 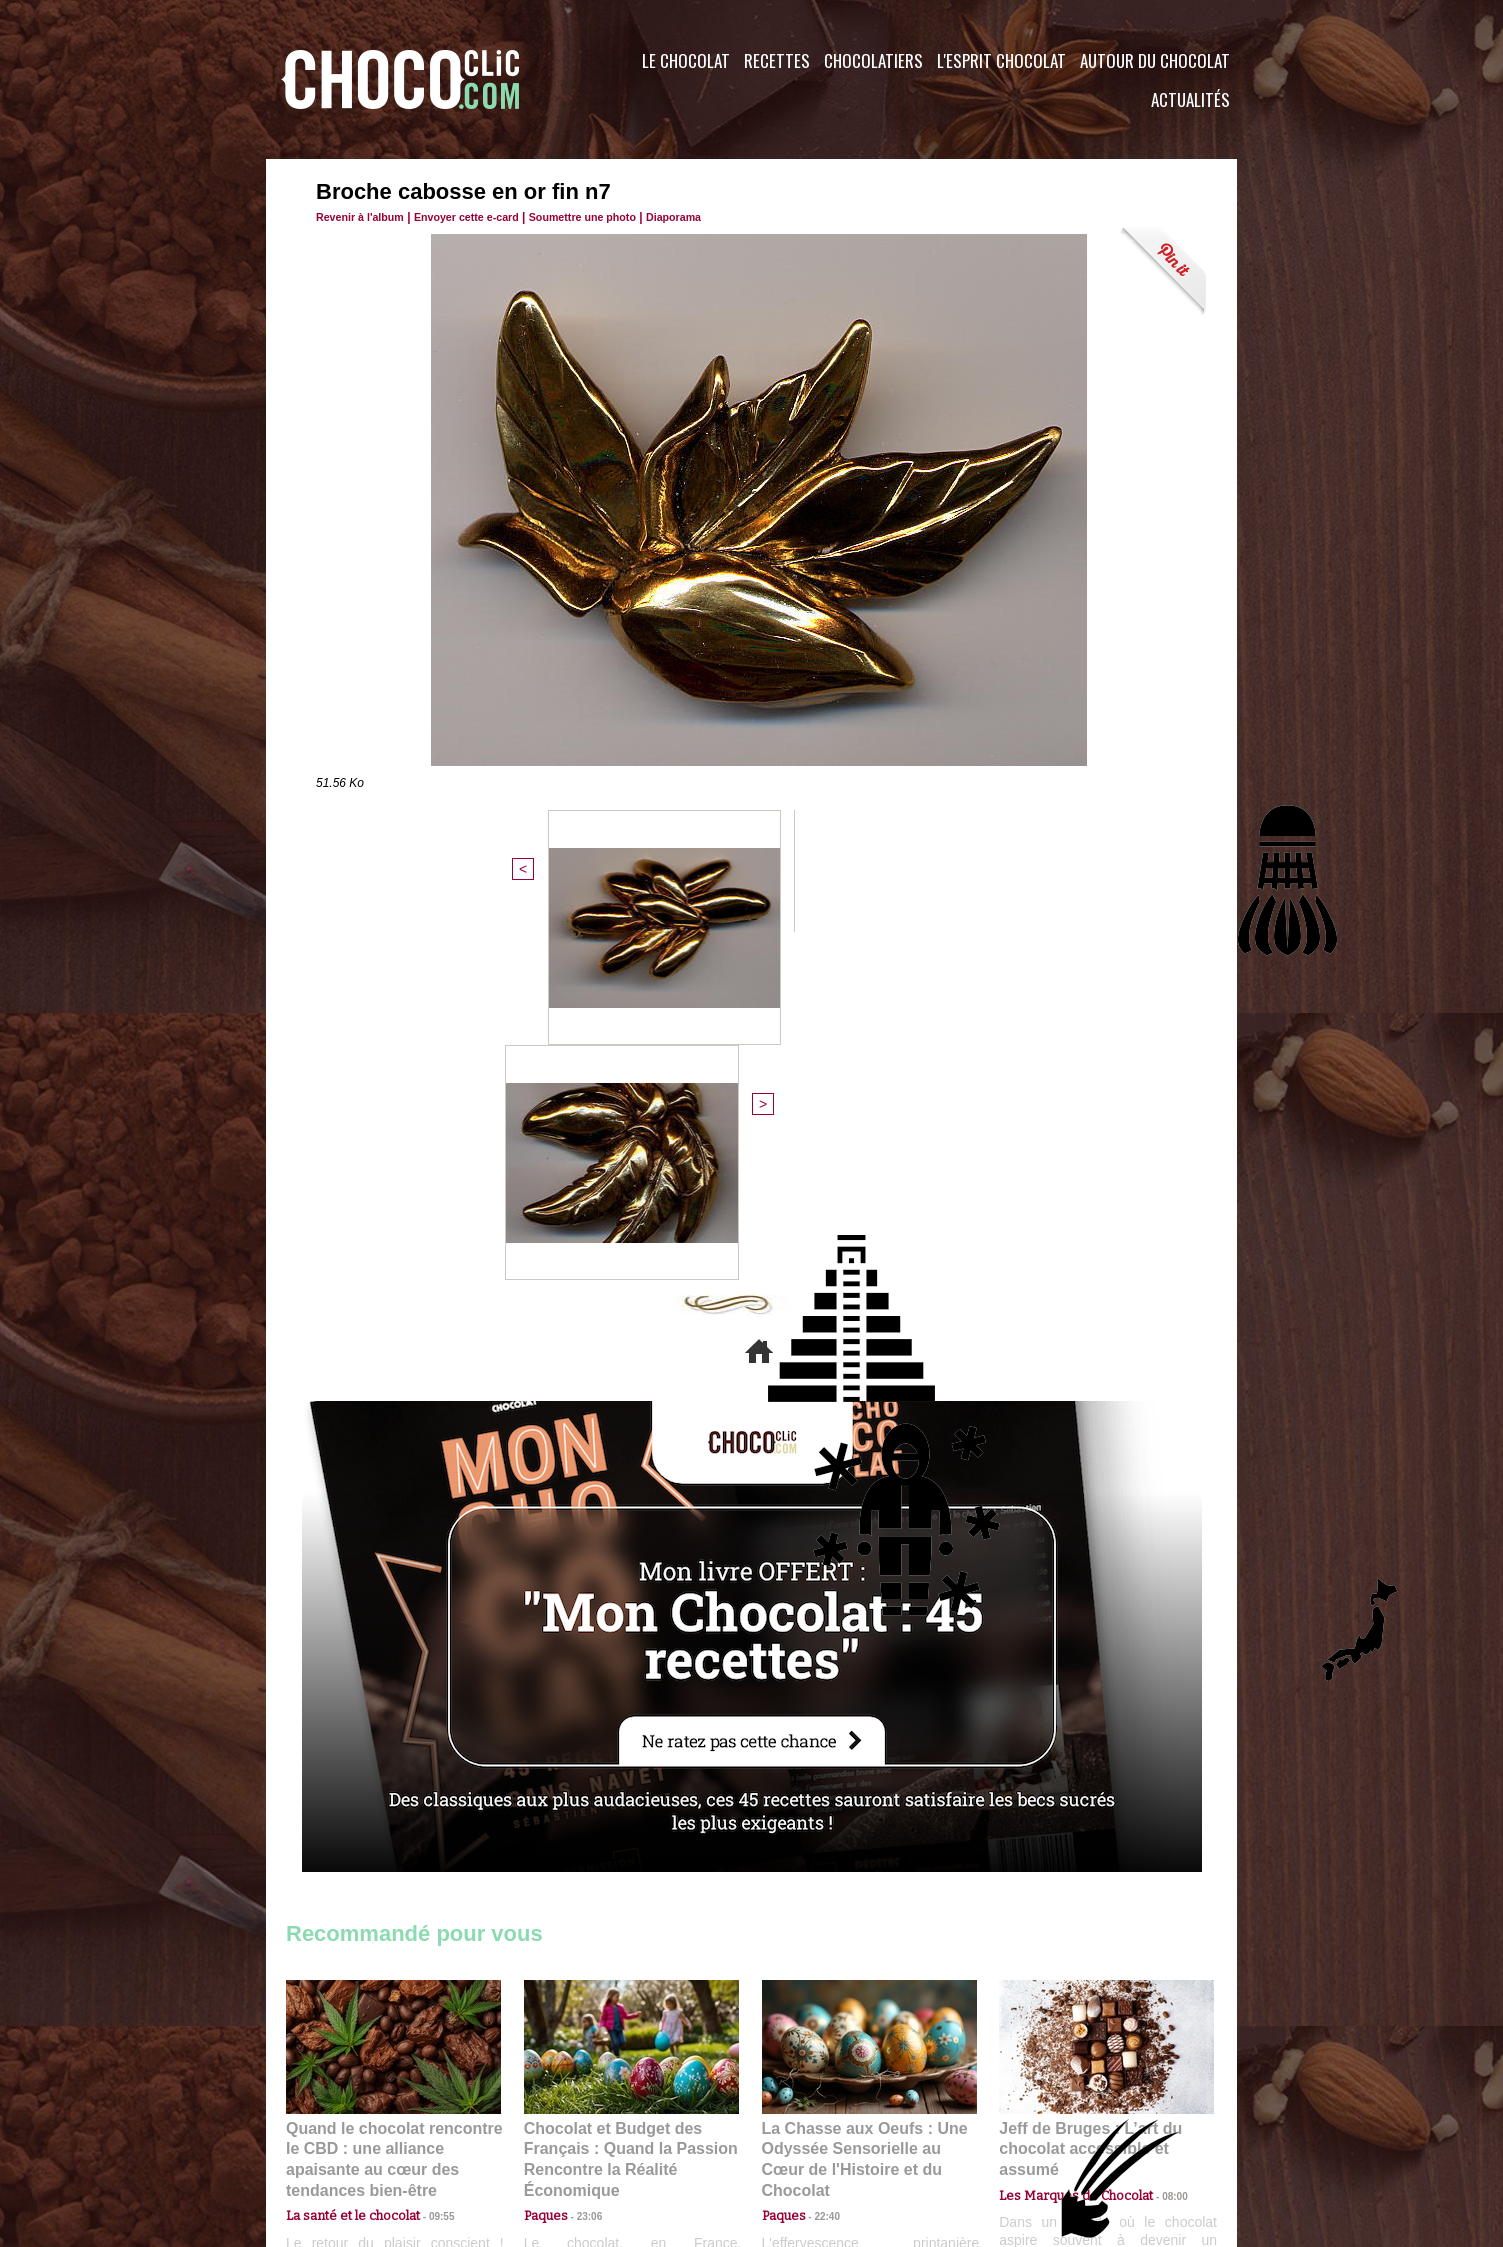 I want to click on access badminton game or activity, so click(x=1287, y=880).